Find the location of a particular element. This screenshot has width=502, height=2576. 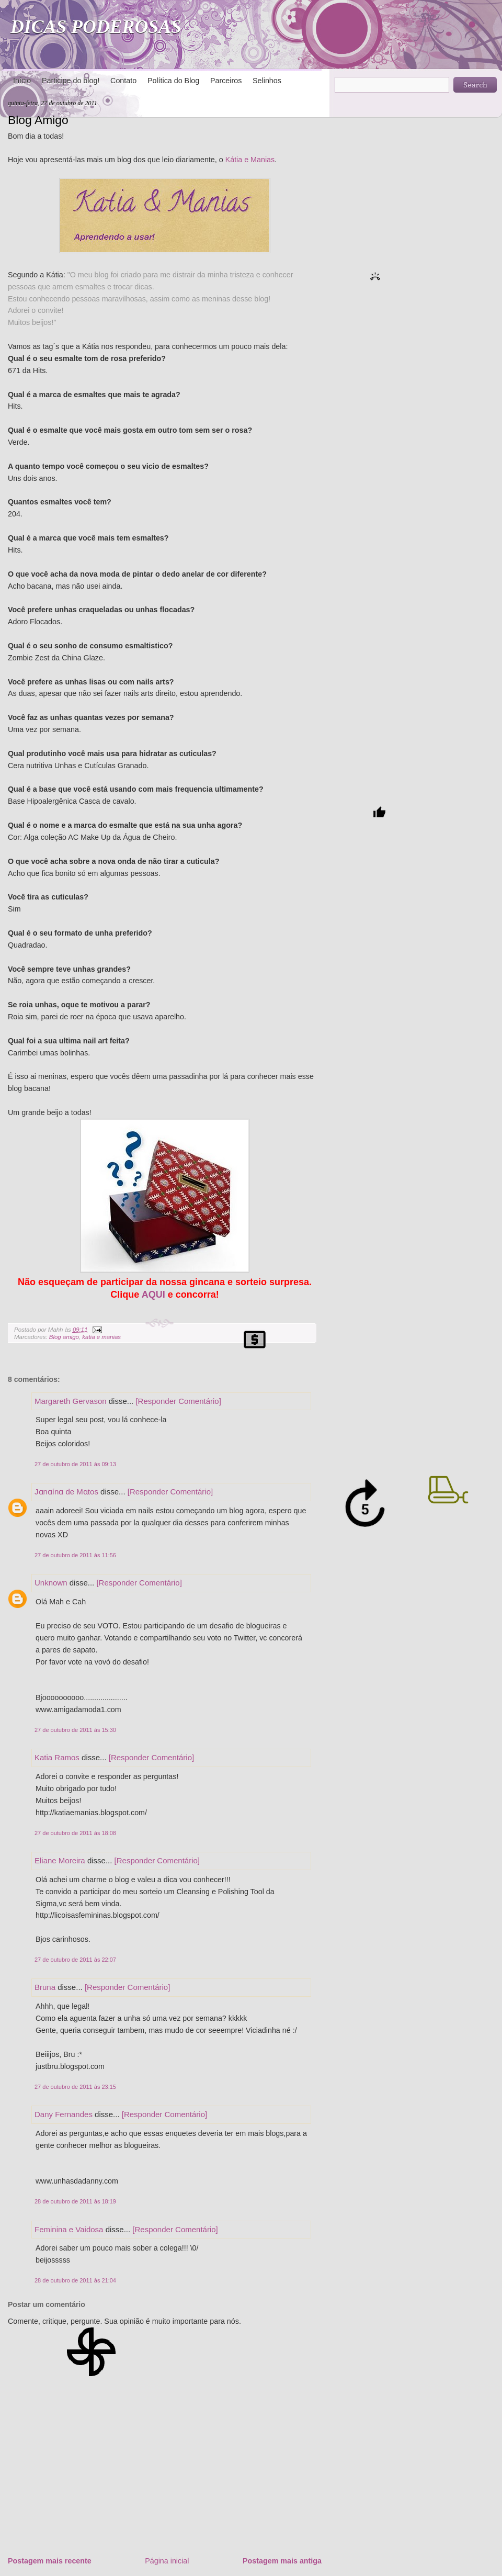

incoming call alert is located at coordinates (375, 276).